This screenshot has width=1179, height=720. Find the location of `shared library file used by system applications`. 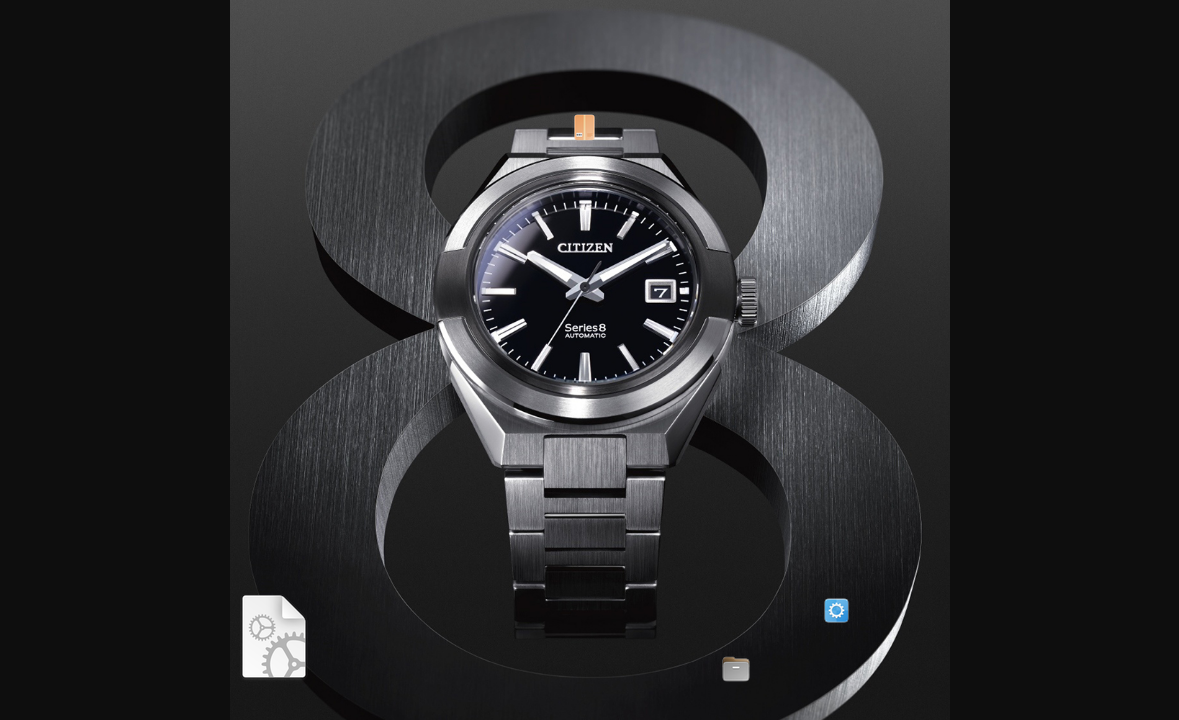

shared library file used by system applications is located at coordinates (274, 638).